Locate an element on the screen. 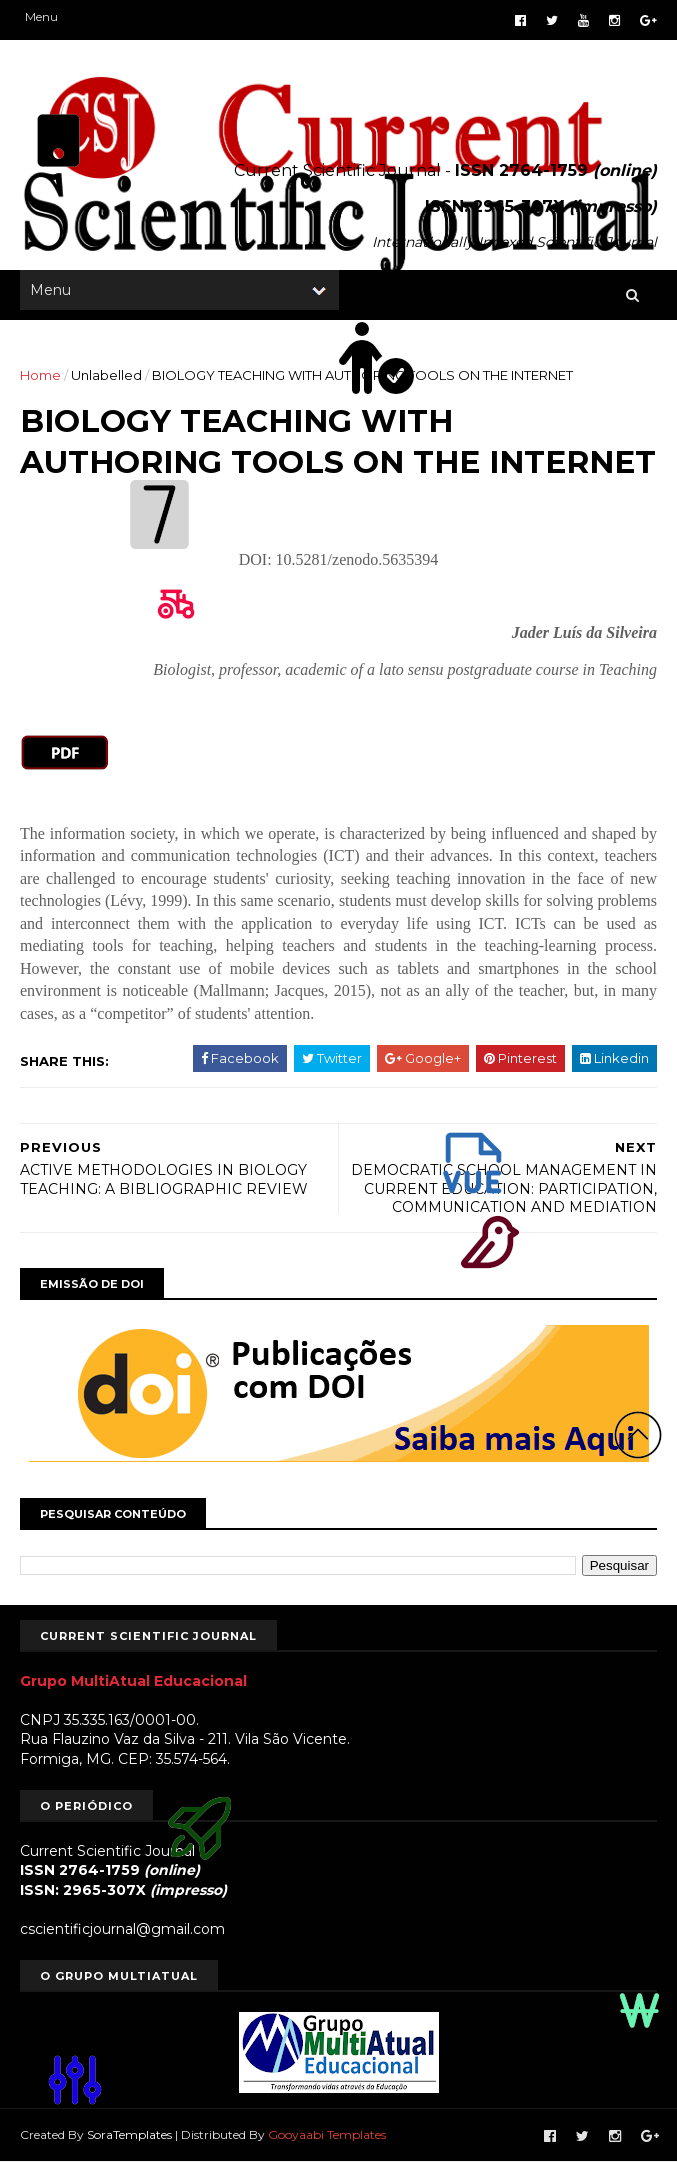 The image size is (677, 2162). user profile verified is located at coordinates (374, 358).